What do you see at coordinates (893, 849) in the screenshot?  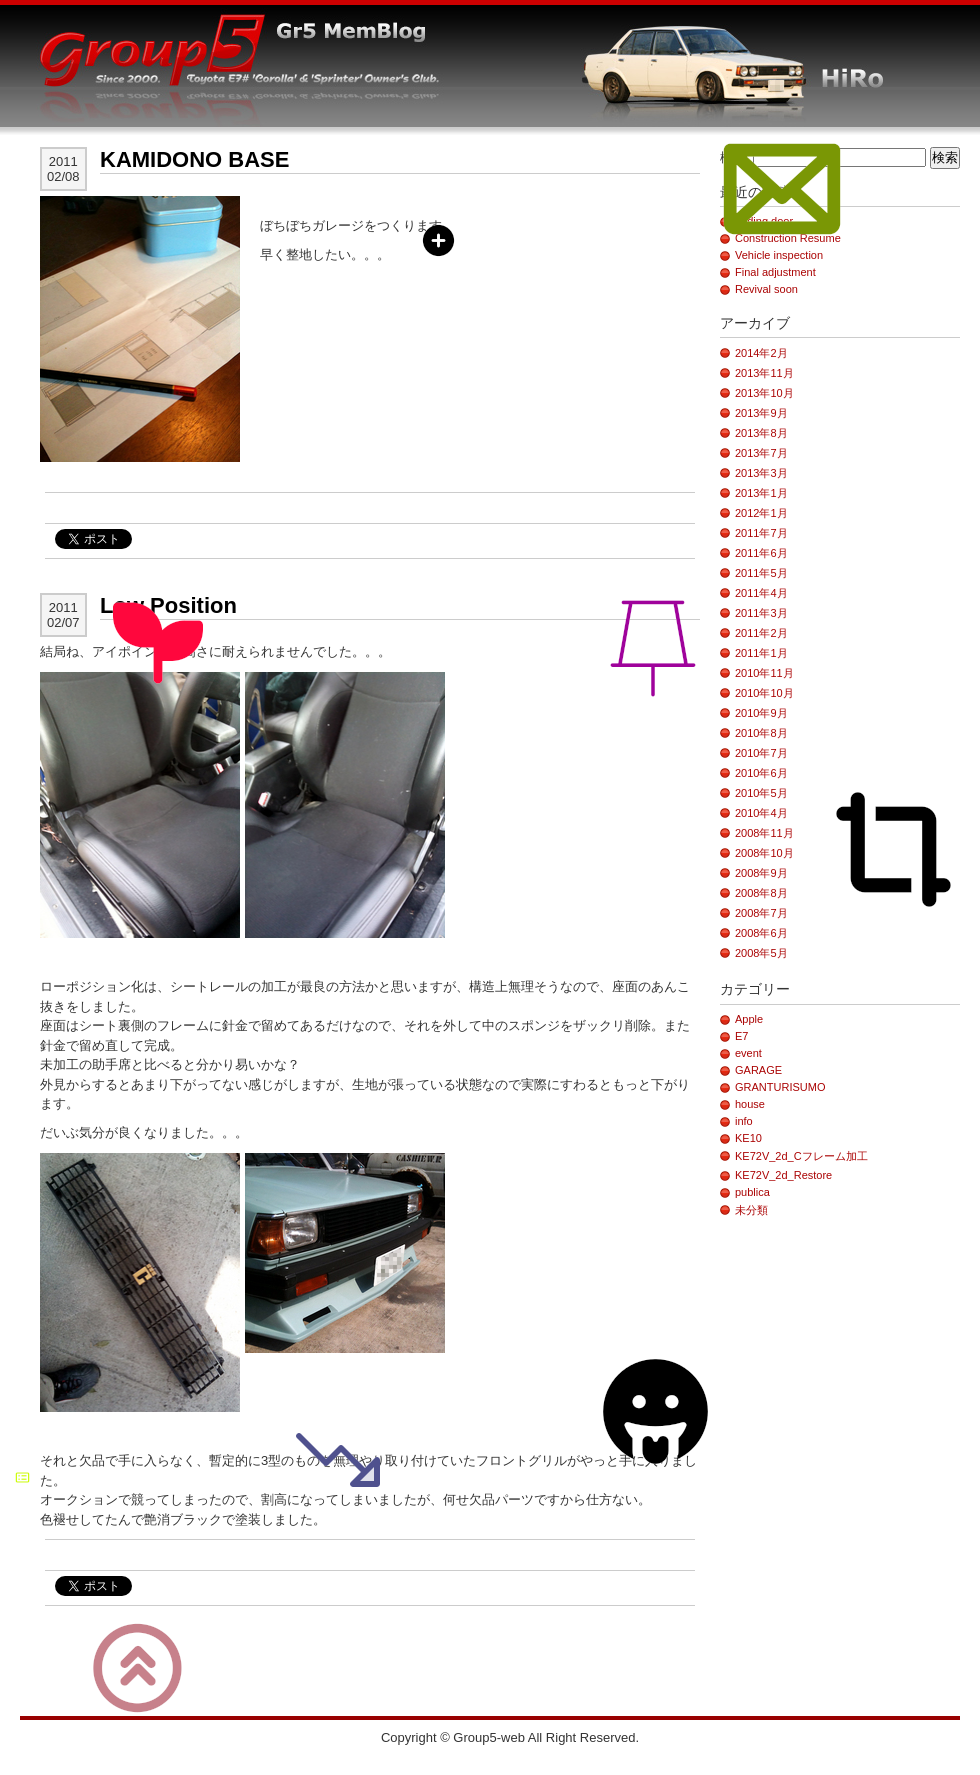 I see `crop or resize an image` at bounding box center [893, 849].